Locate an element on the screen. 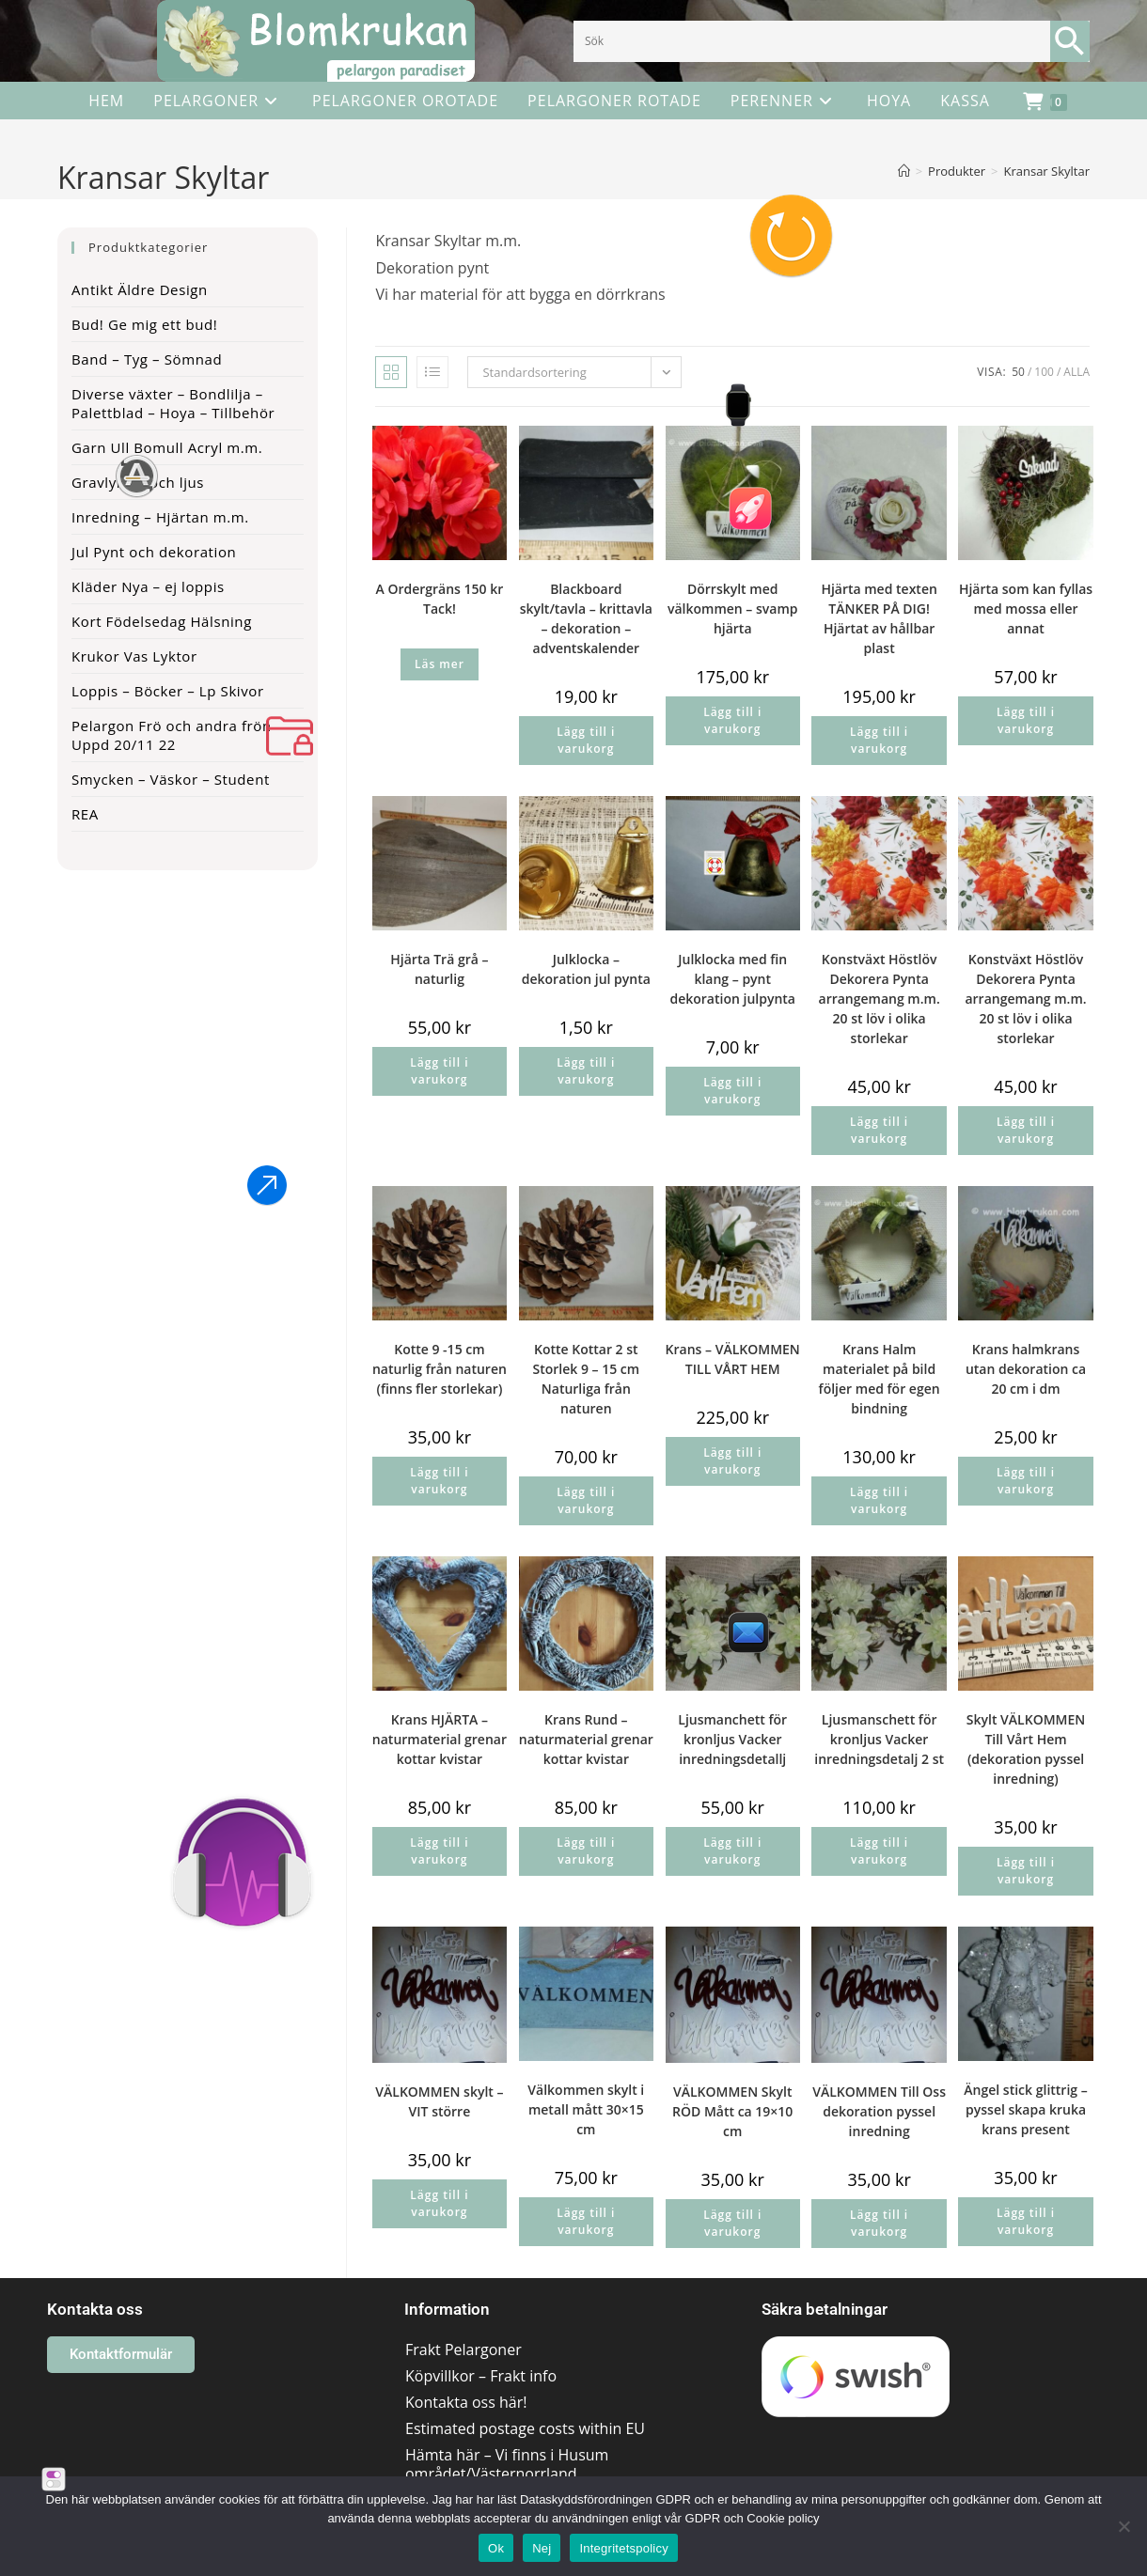 This screenshot has height=2576, width=1147. encrypted vault folder access error is located at coordinates (290, 736).